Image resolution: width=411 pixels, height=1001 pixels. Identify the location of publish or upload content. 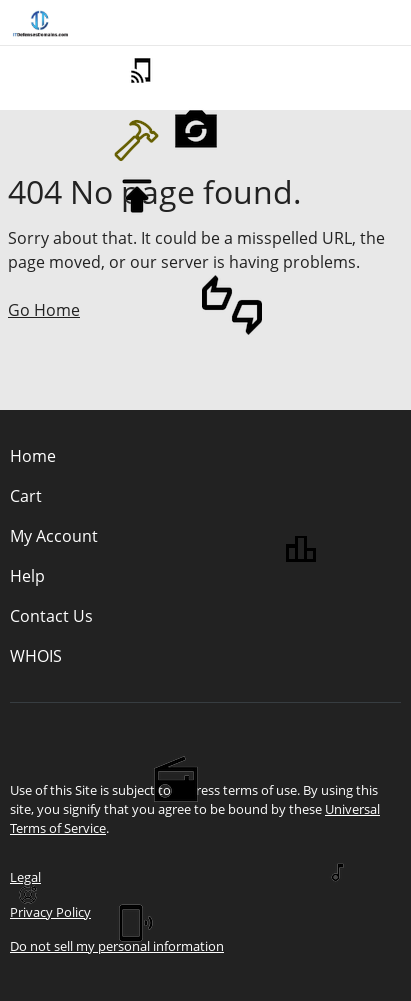
(137, 196).